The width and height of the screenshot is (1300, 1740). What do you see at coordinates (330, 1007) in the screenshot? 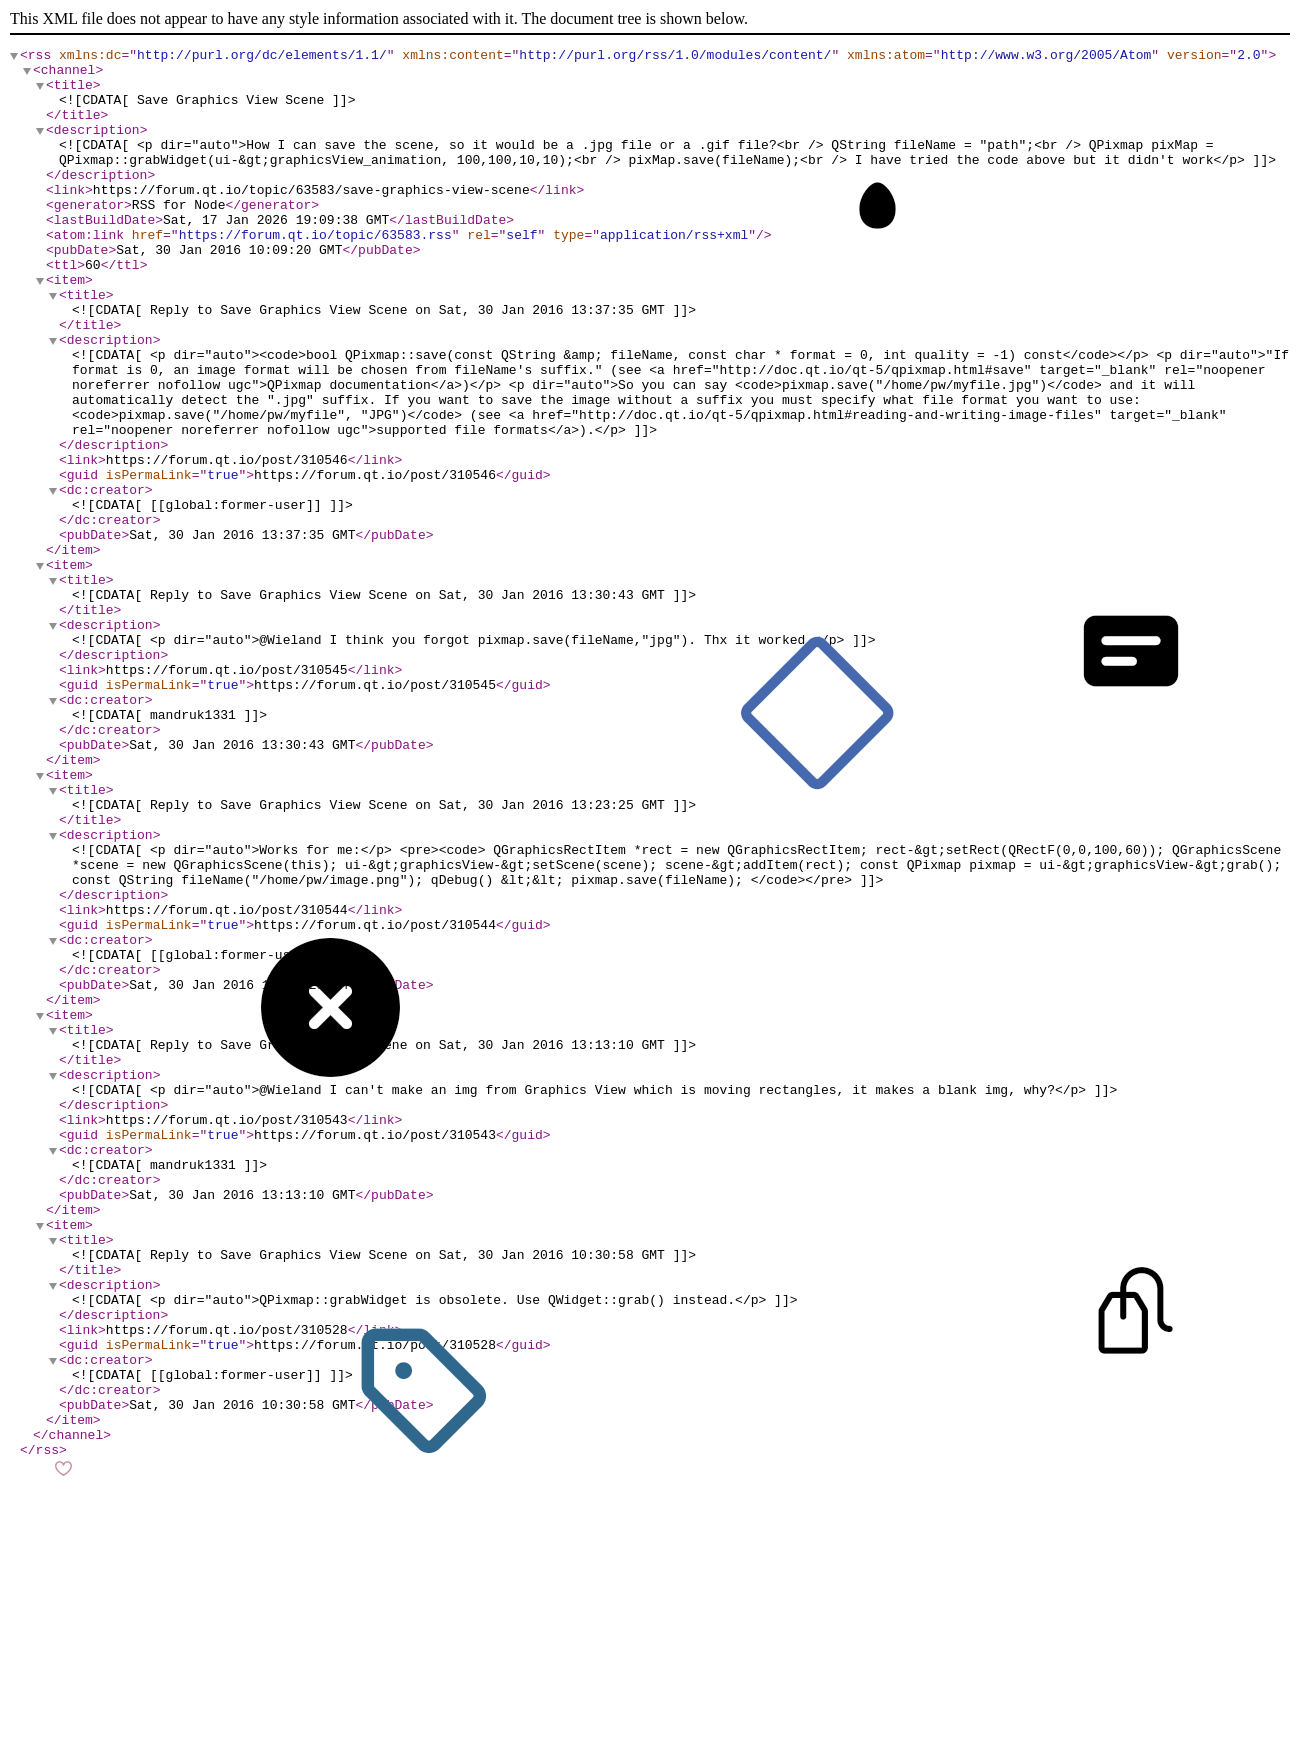
I see `close or dismiss a dialog` at bounding box center [330, 1007].